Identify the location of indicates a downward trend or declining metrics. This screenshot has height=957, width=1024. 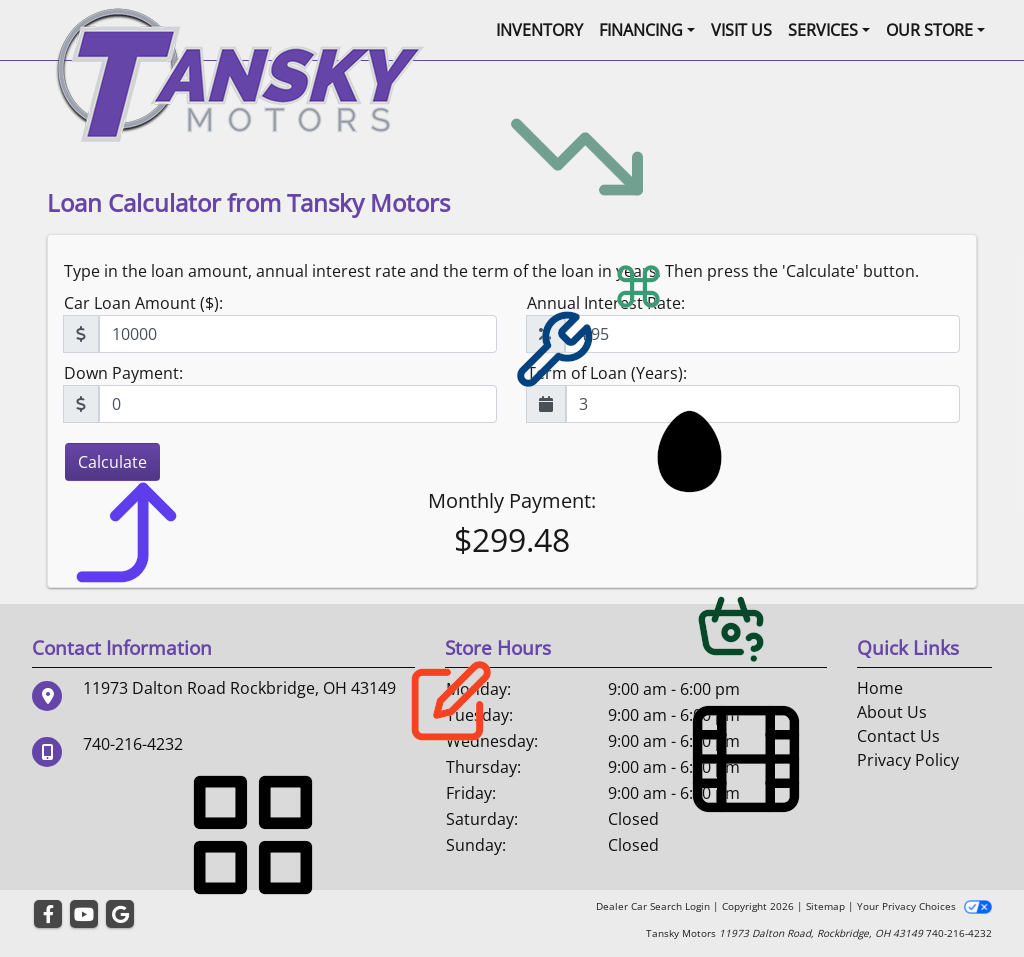
(577, 157).